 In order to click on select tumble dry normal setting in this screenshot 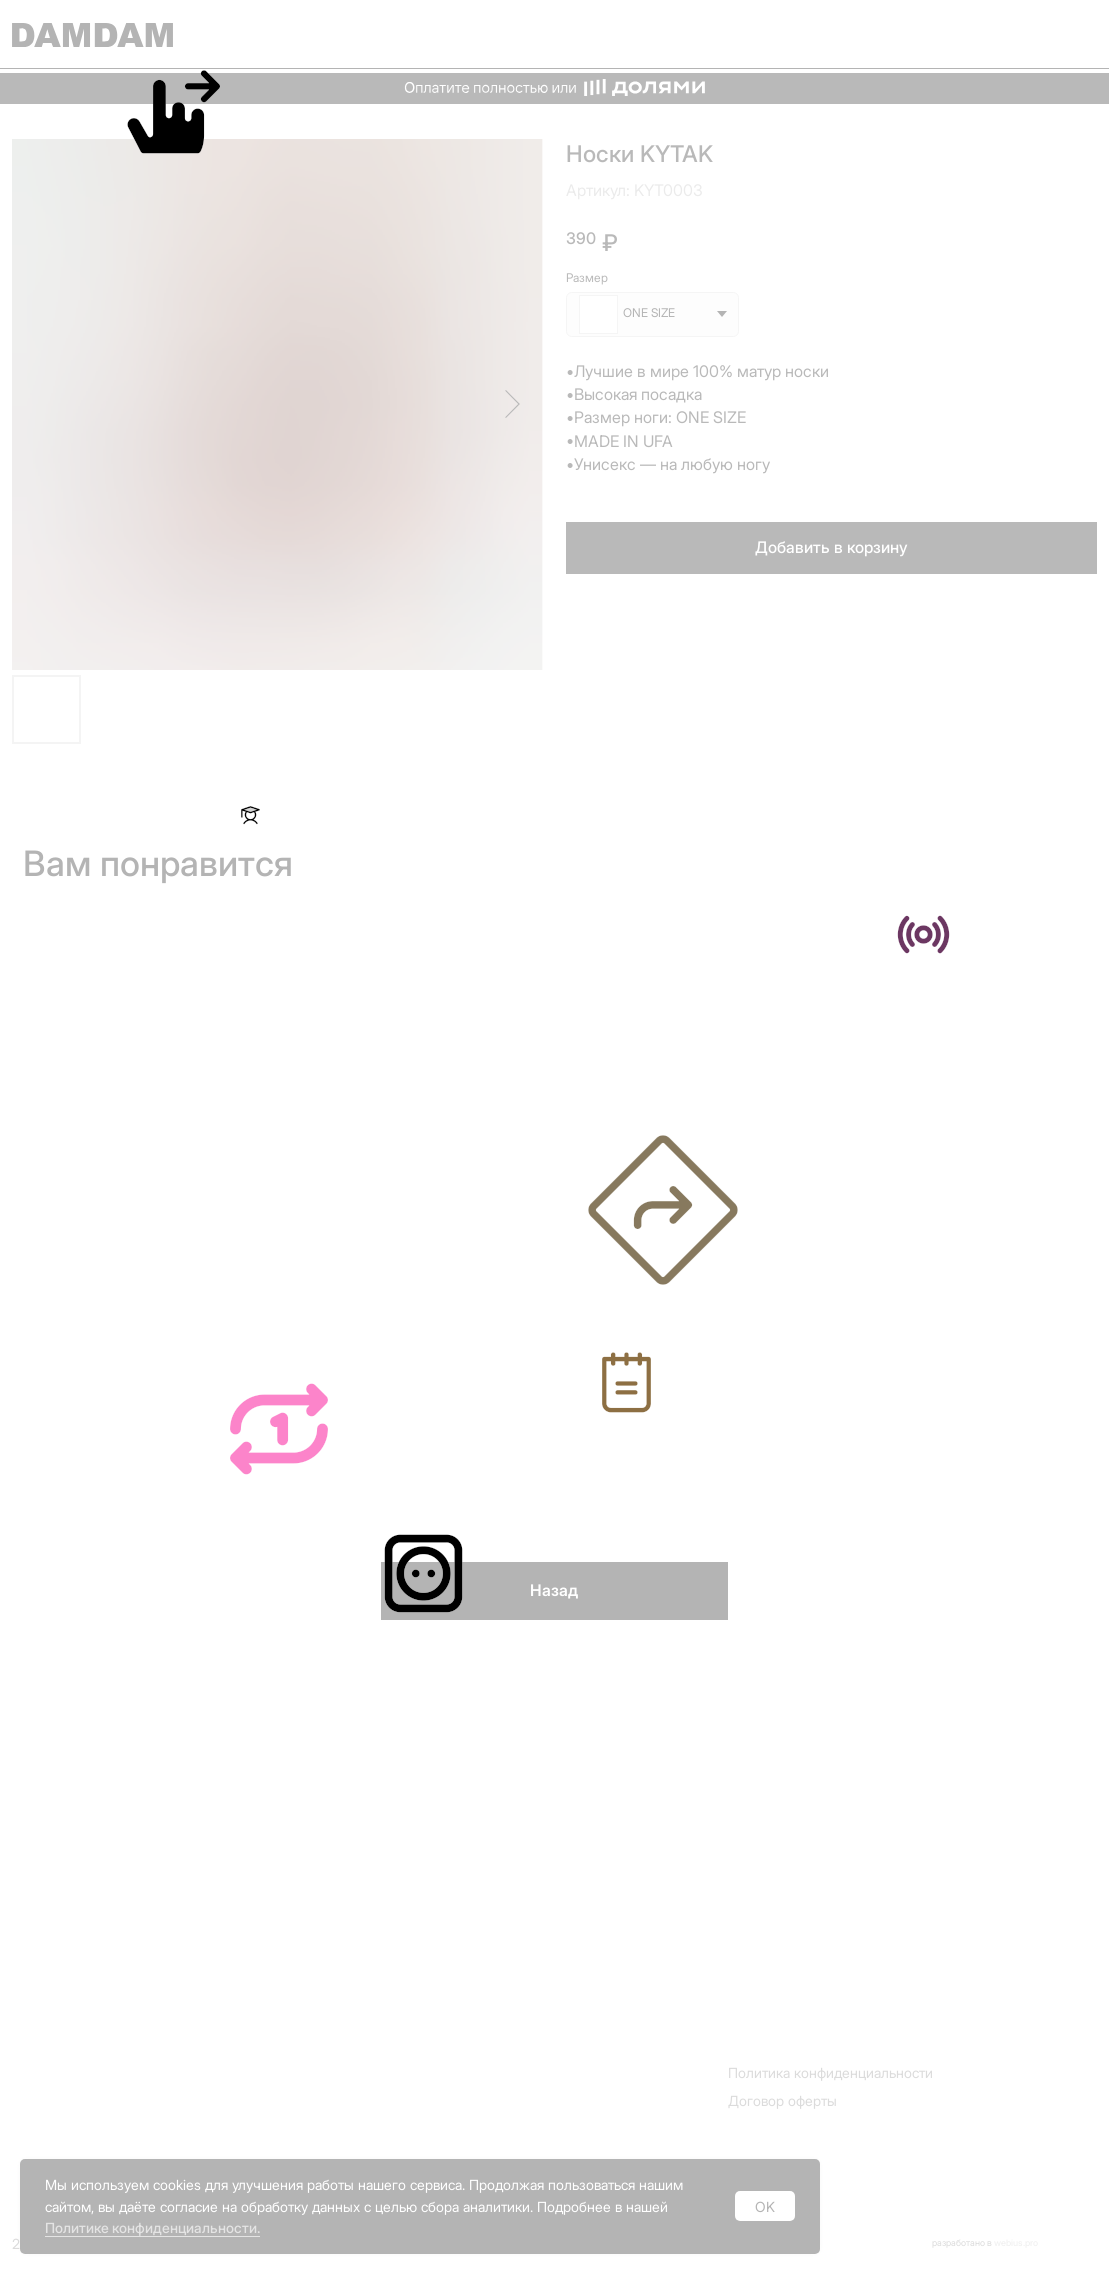, I will do `click(423, 1573)`.